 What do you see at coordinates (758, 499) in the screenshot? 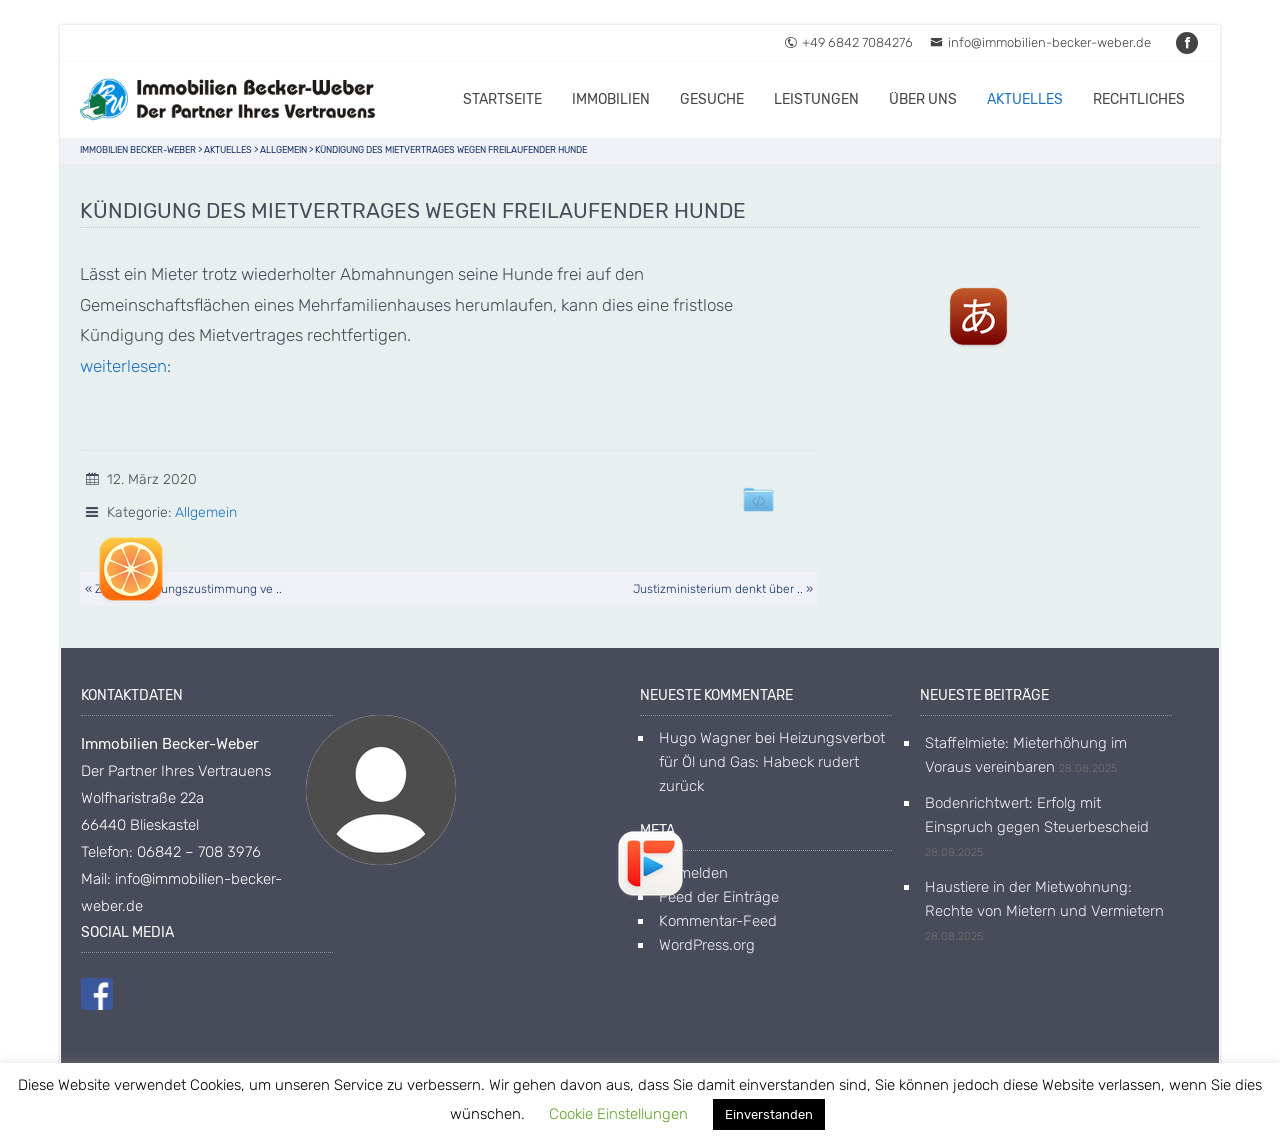
I see `open your code projects folder` at bounding box center [758, 499].